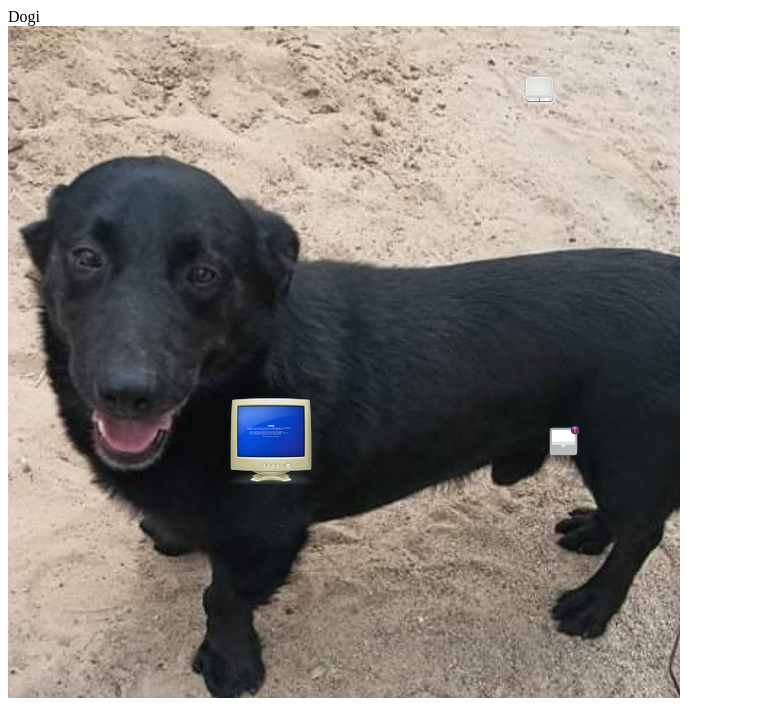  What do you see at coordinates (563, 441) in the screenshot?
I see `view emails waiting to be sent` at bounding box center [563, 441].